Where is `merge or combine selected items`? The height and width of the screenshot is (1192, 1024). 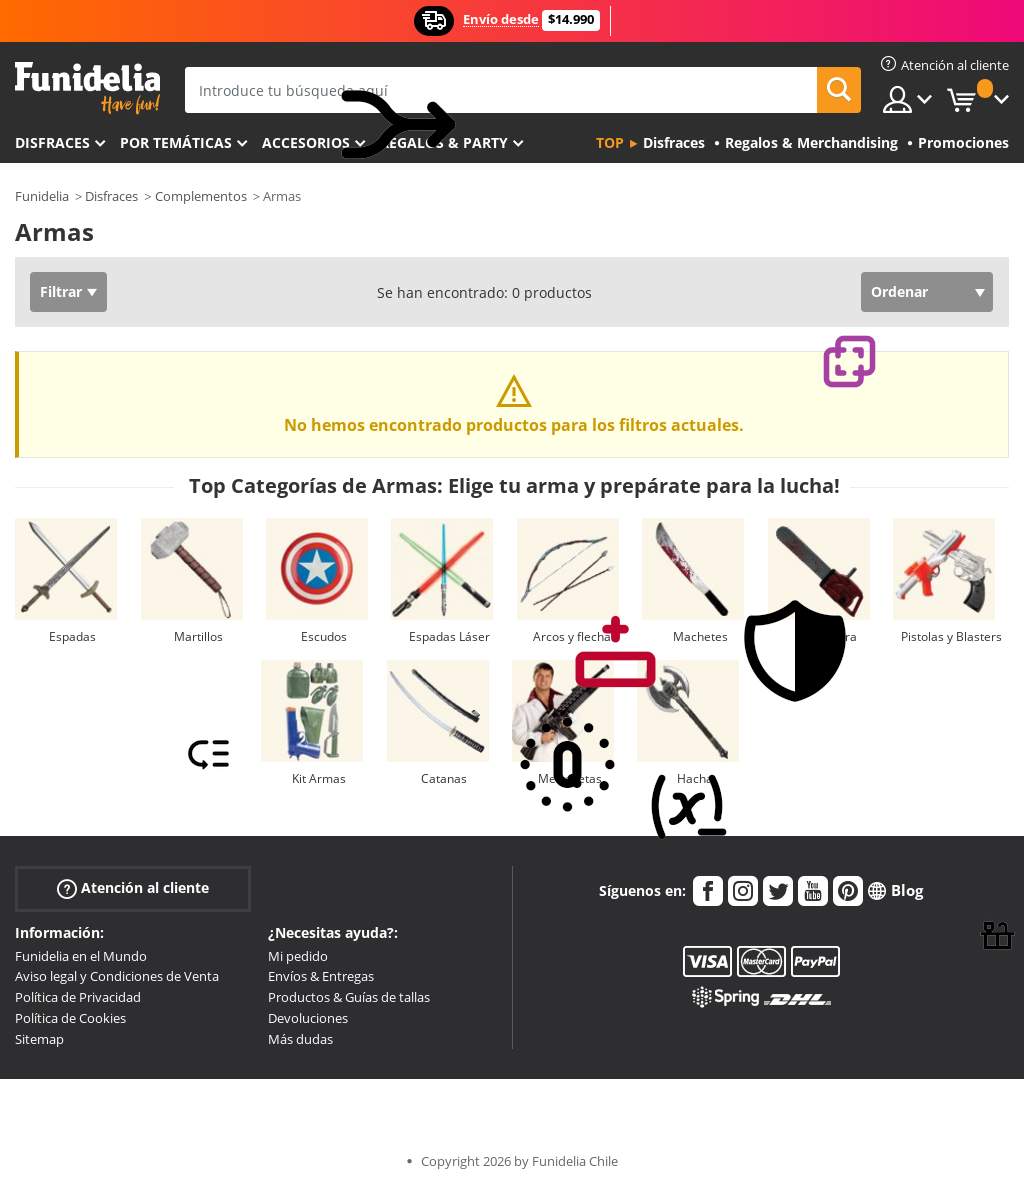
merge or combine selected items is located at coordinates (398, 124).